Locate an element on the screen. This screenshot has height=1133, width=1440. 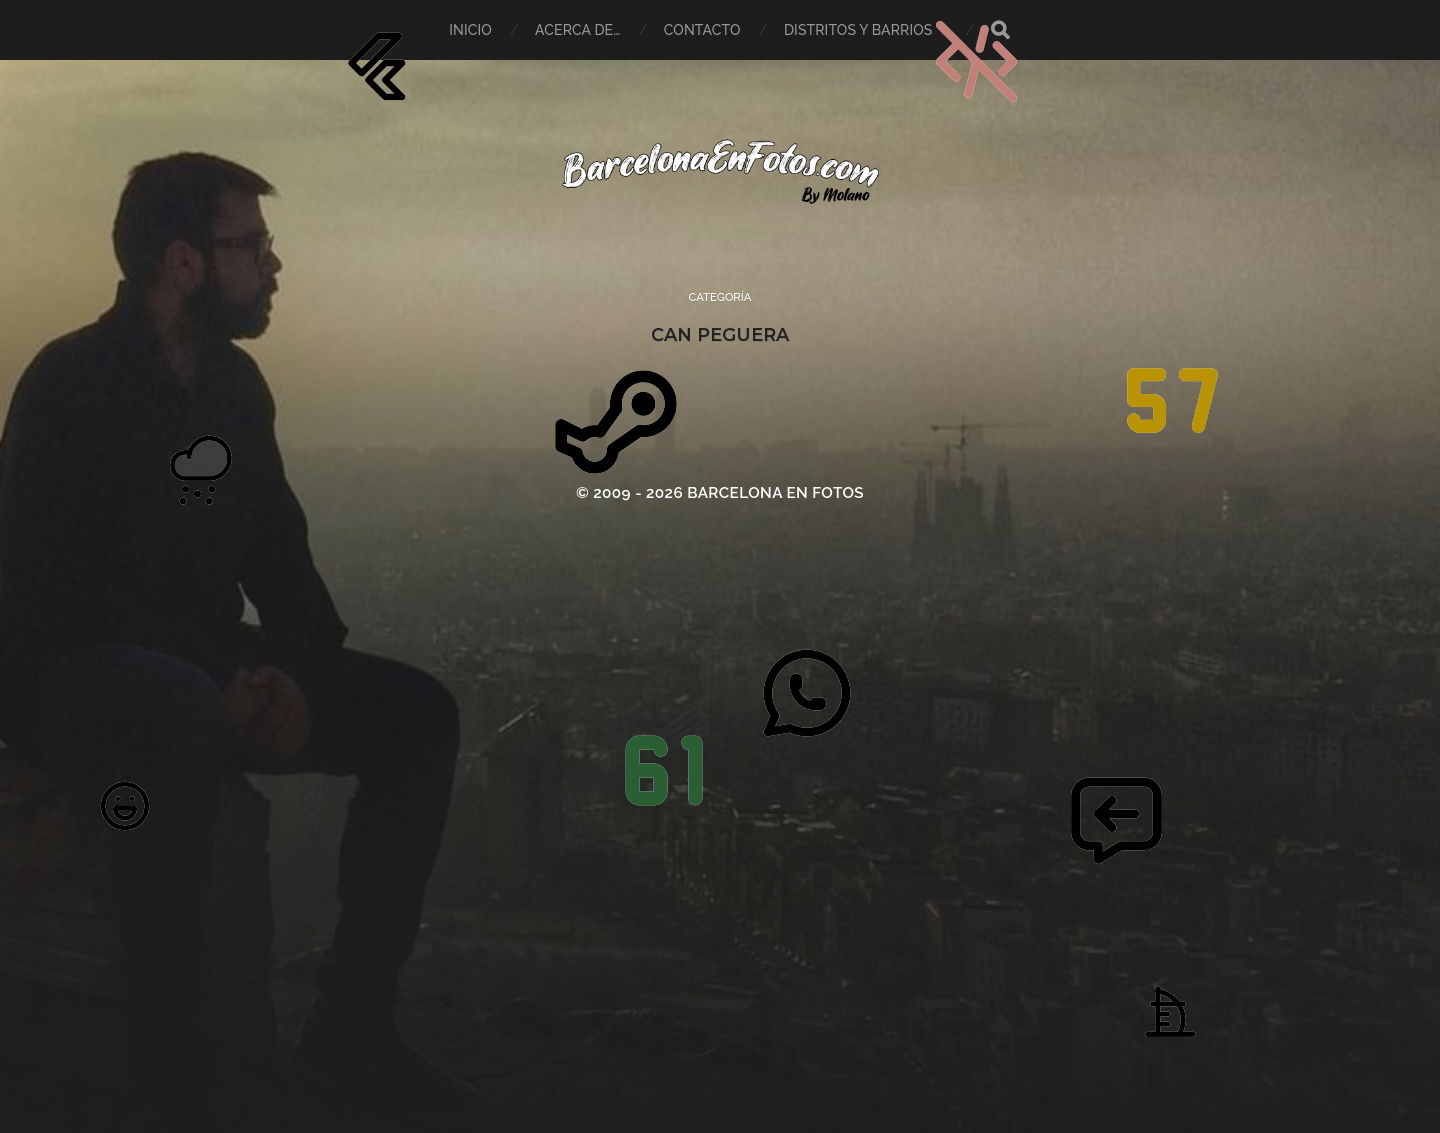
open Steam gaming platform is located at coordinates (616, 419).